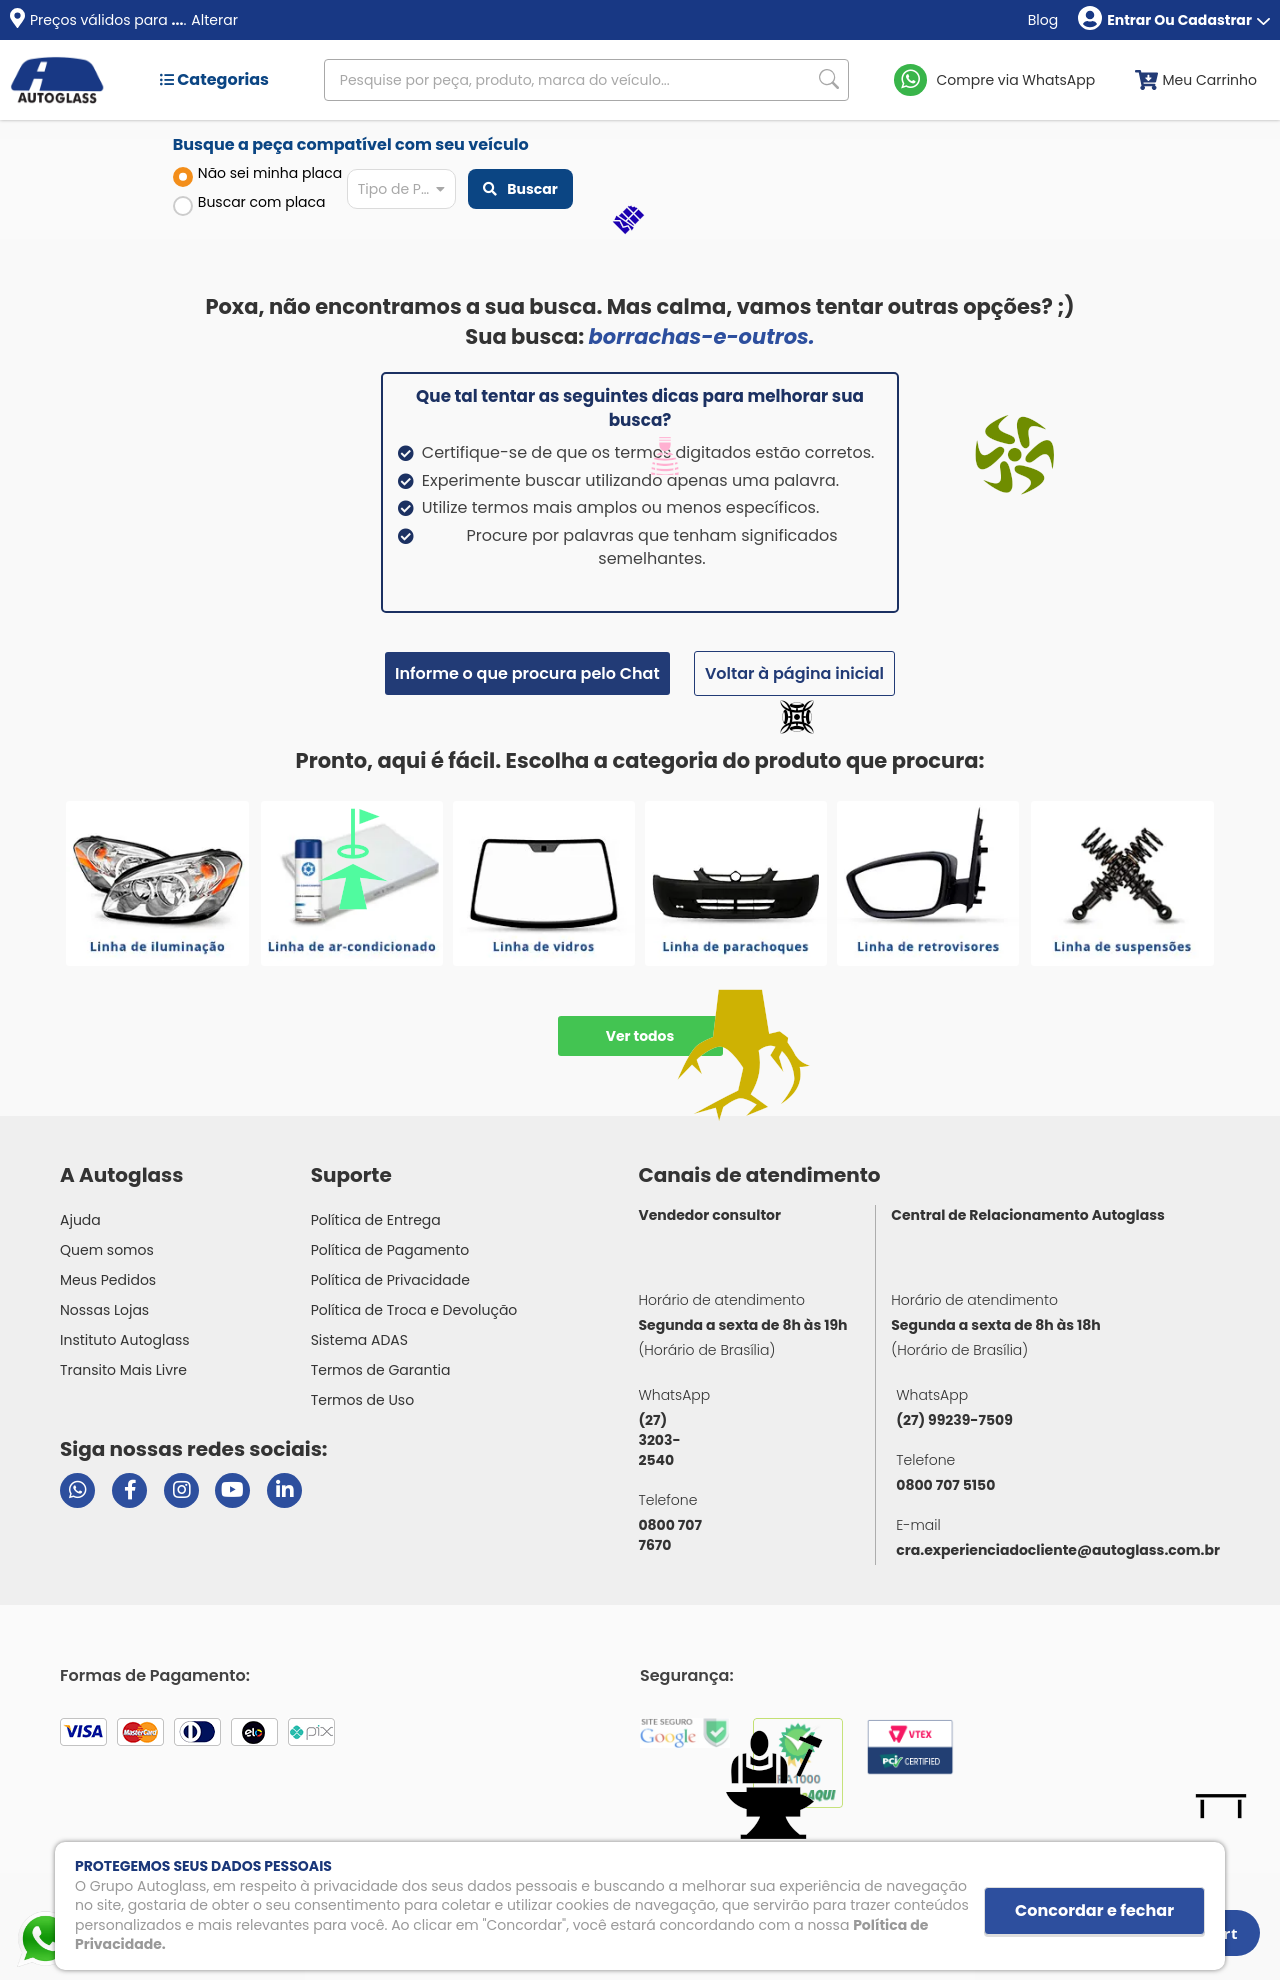  What do you see at coordinates (1221, 1793) in the screenshot?
I see `view or edit table data` at bounding box center [1221, 1793].